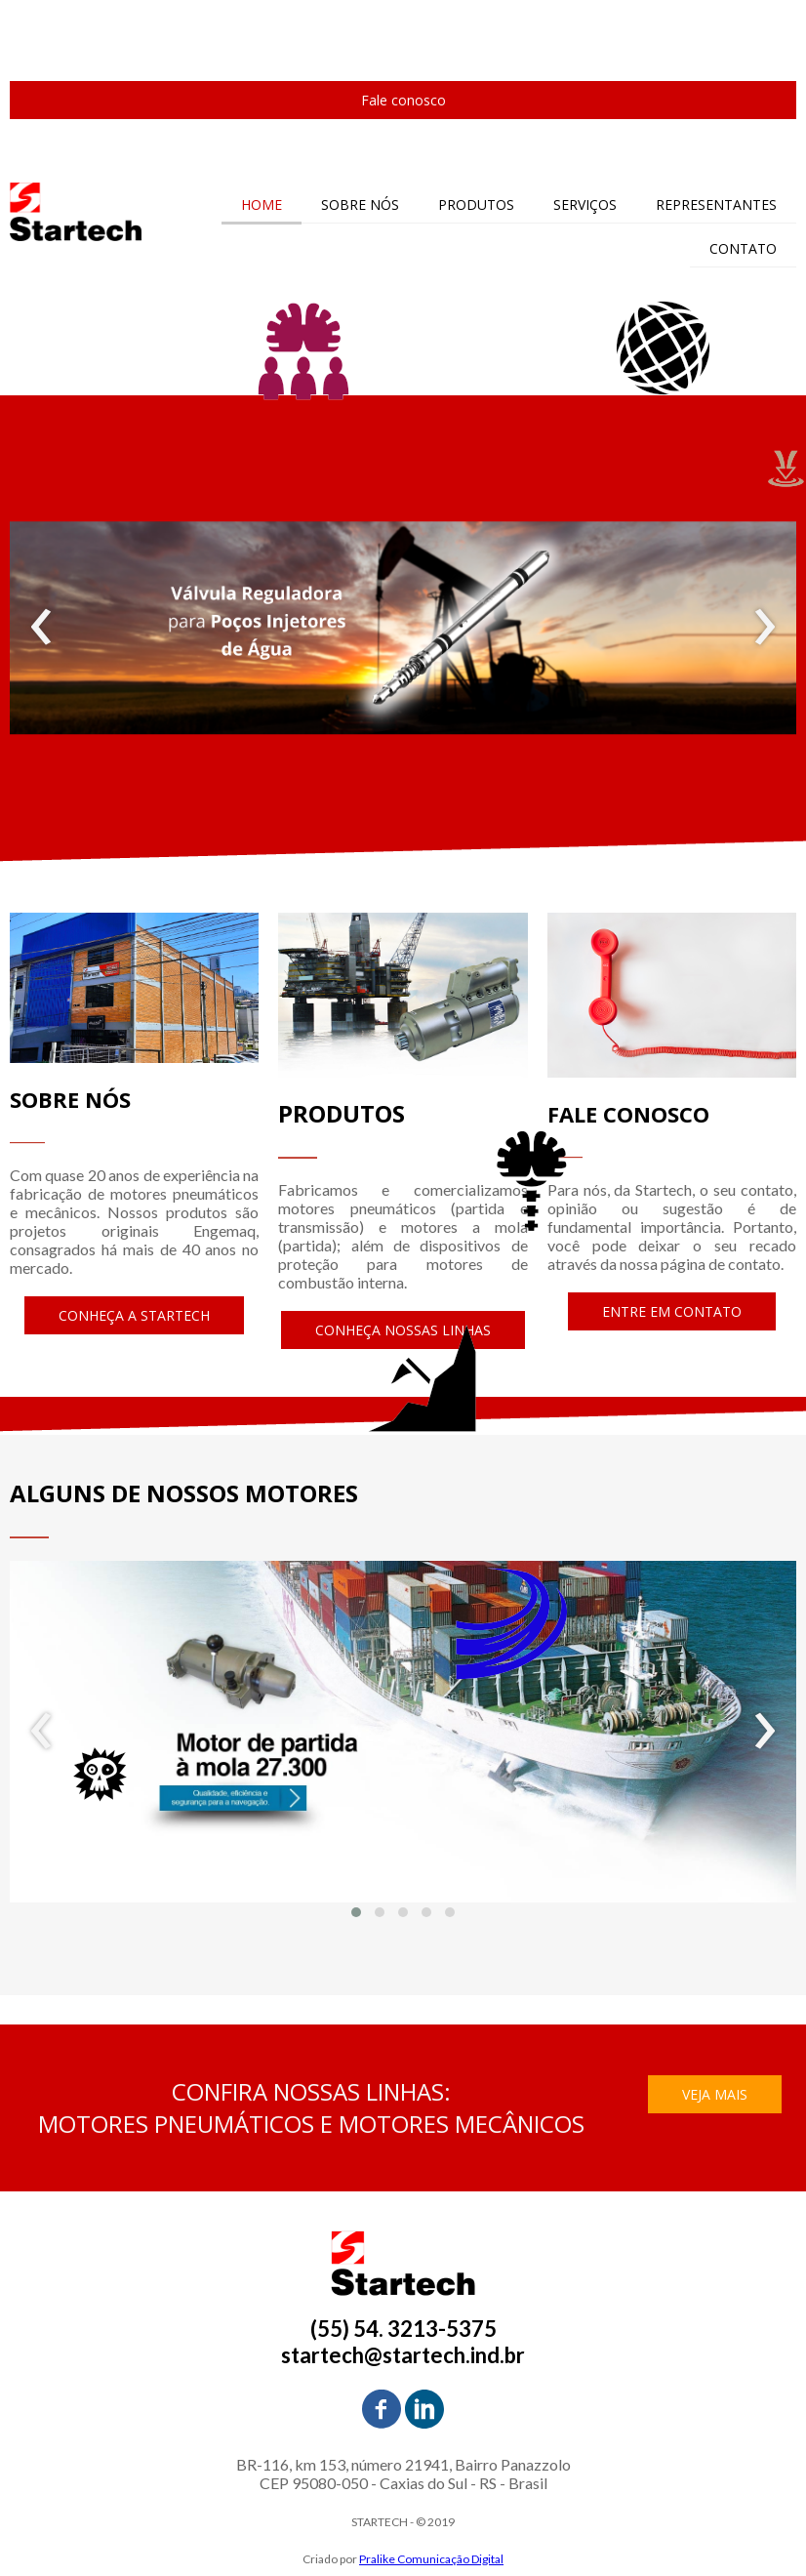 This screenshot has height=2576, width=806. I want to click on access collaborative brainstorming features, so click(303, 351).